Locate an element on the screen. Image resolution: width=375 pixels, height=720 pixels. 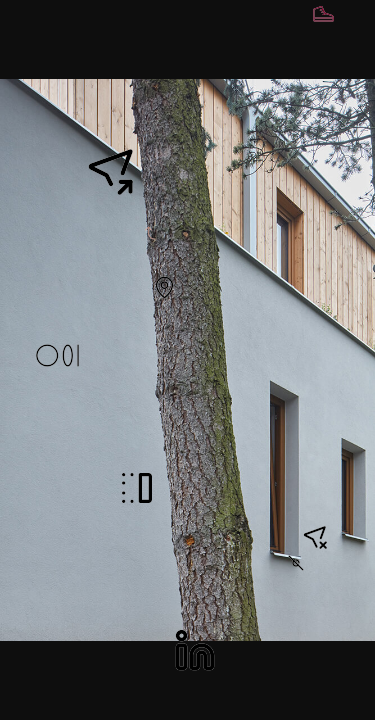
view or set a location on the map is located at coordinates (164, 287).